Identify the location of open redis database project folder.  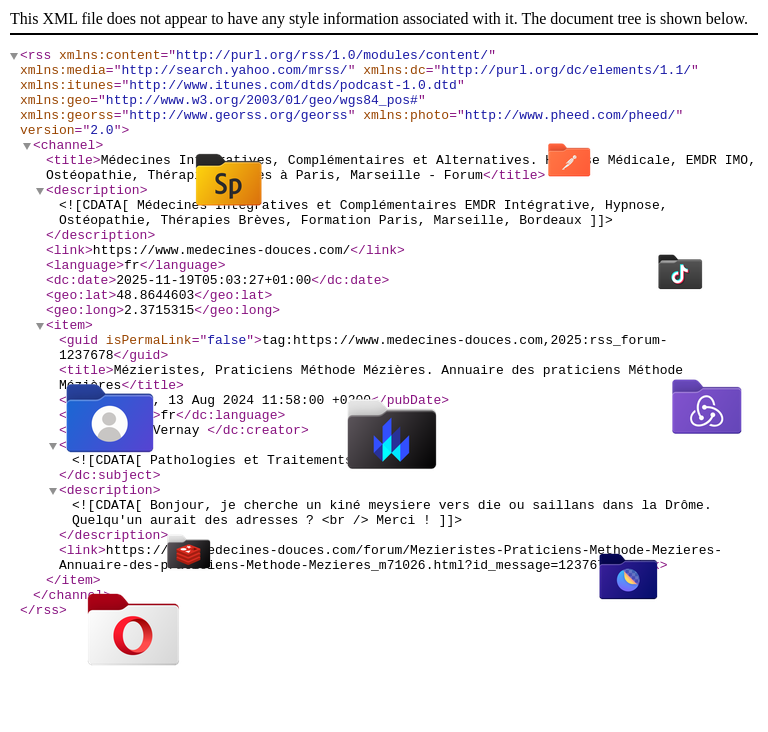
(188, 552).